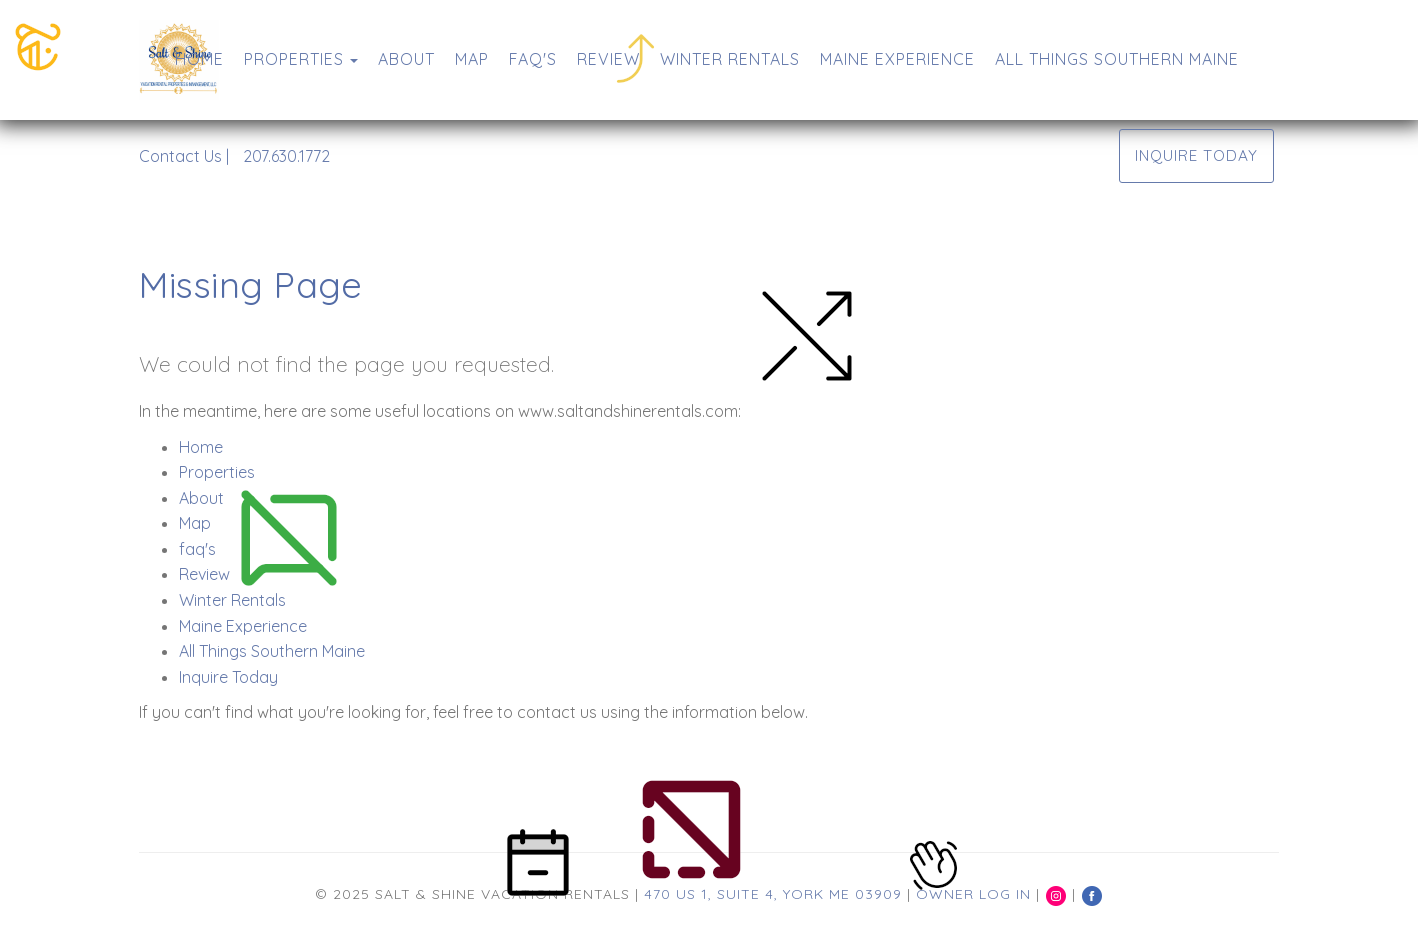 This screenshot has height=933, width=1418. What do you see at coordinates (538, 865) in the screenshot?
I see `remove an event from your calendar` at bounding box center [538, 865].